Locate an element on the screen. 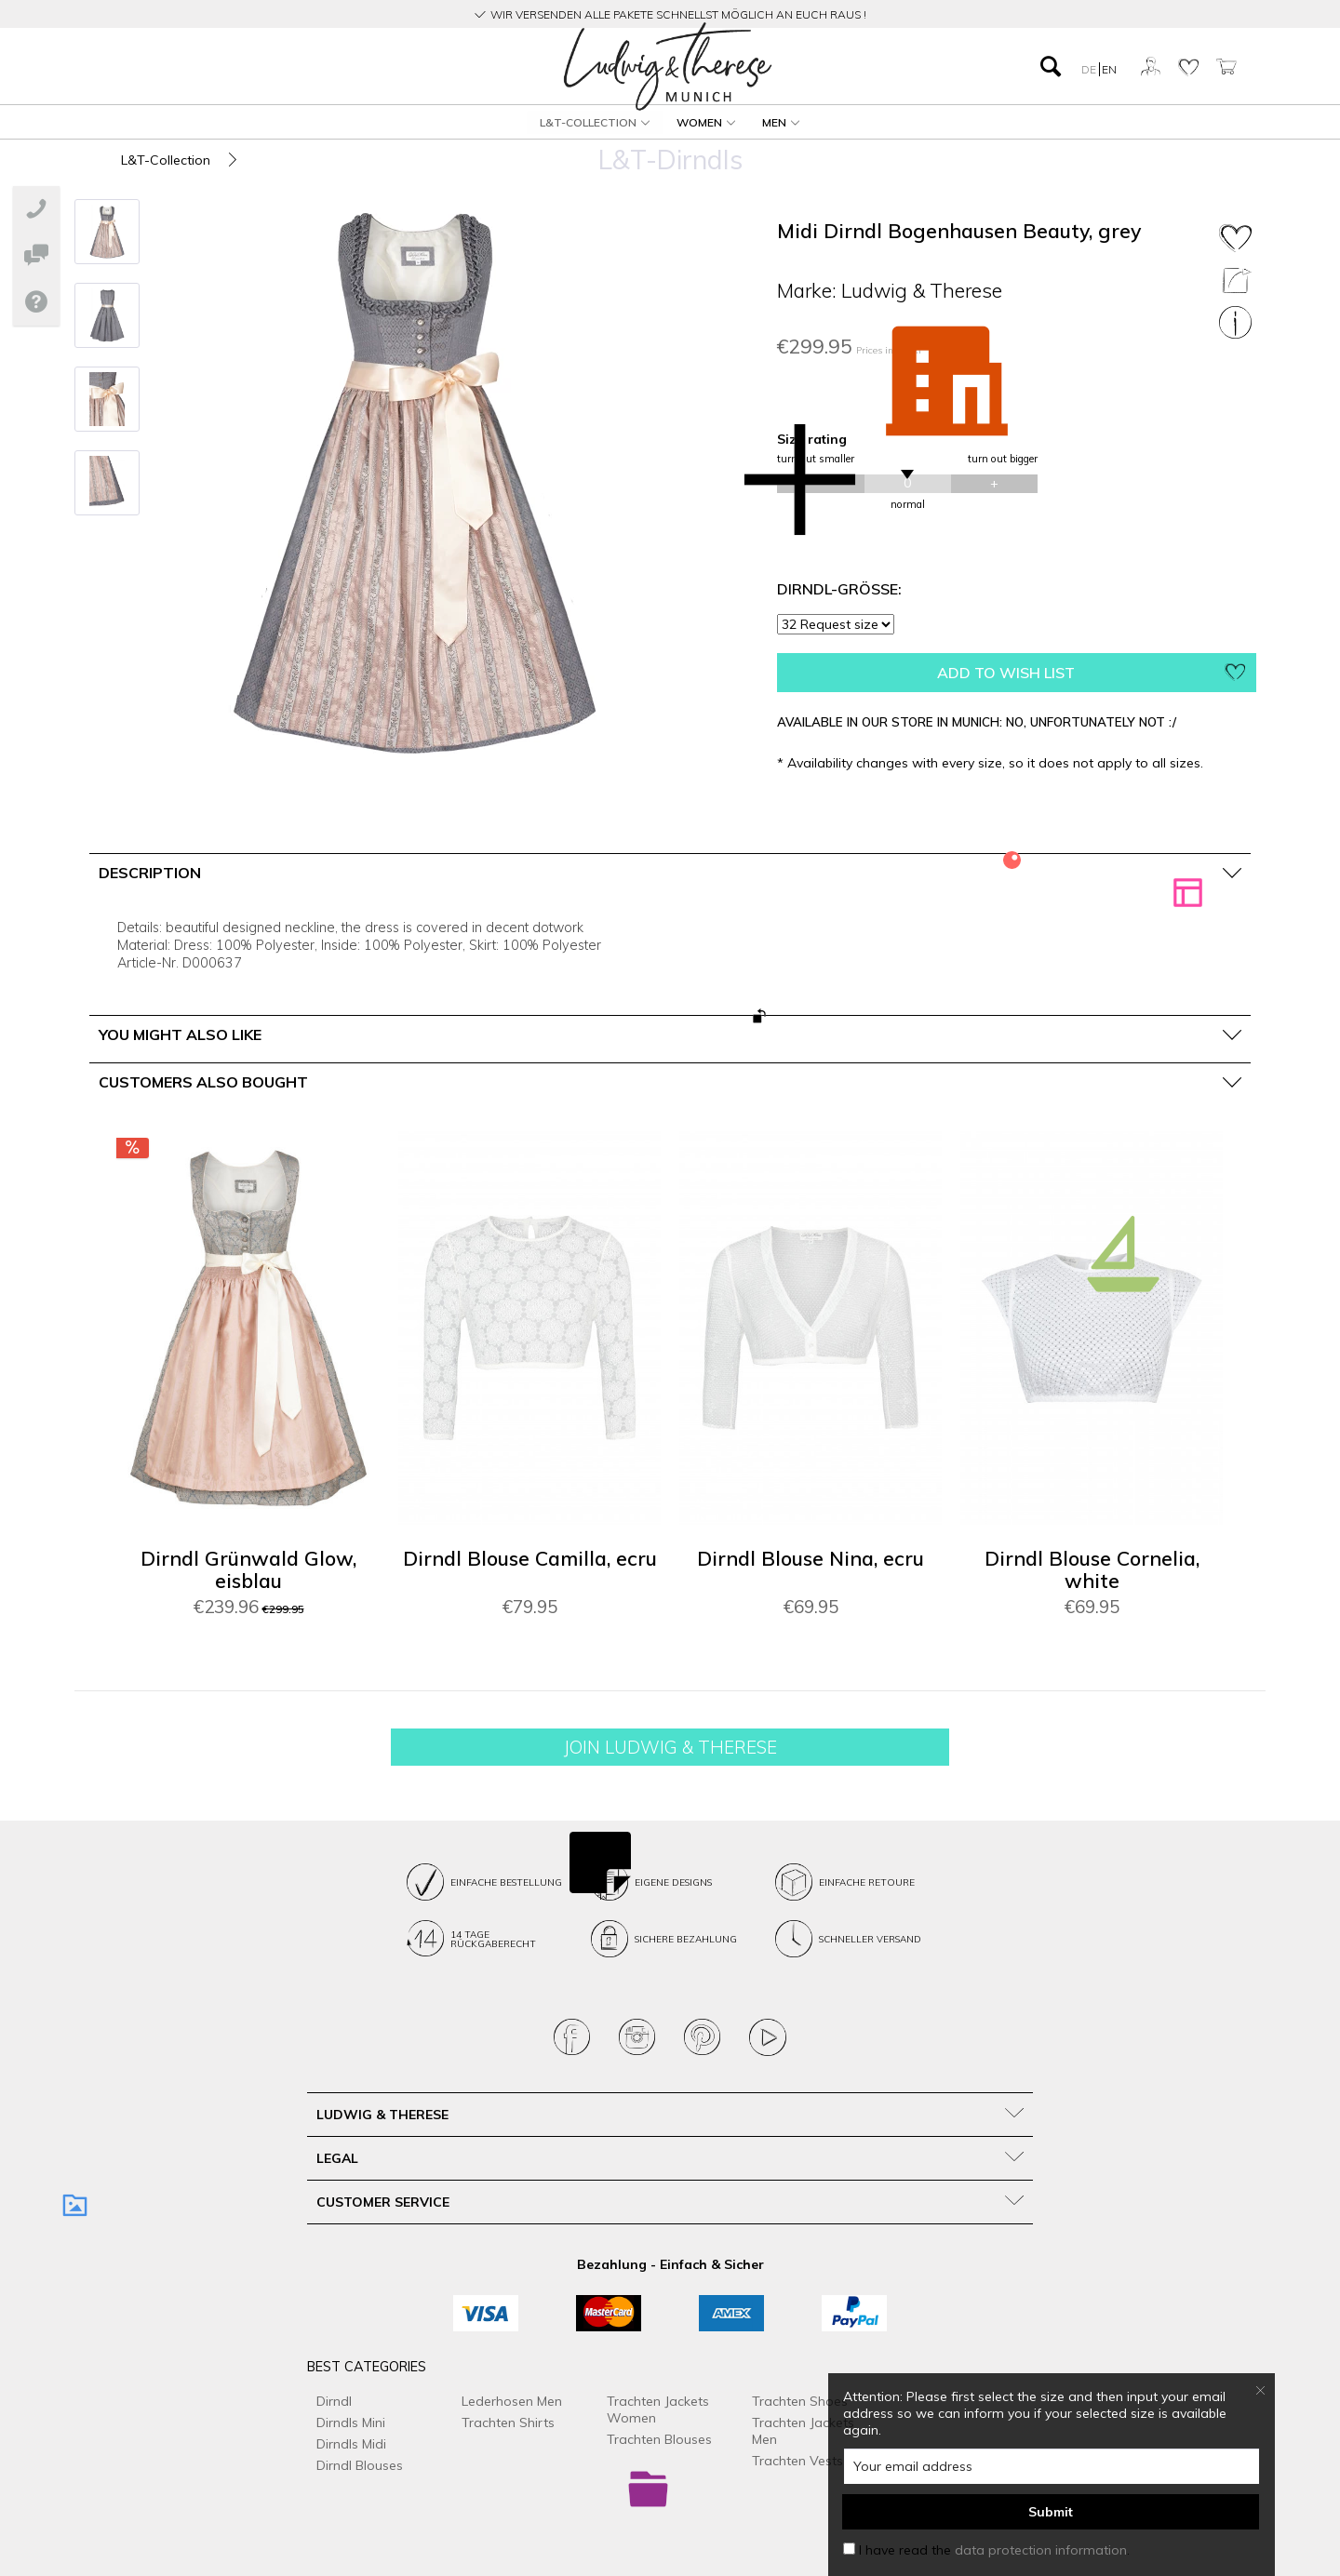 This screenshot has height=2576, width=1340. navigate to sailing or boating features is located at coordinates (1123, 1254).